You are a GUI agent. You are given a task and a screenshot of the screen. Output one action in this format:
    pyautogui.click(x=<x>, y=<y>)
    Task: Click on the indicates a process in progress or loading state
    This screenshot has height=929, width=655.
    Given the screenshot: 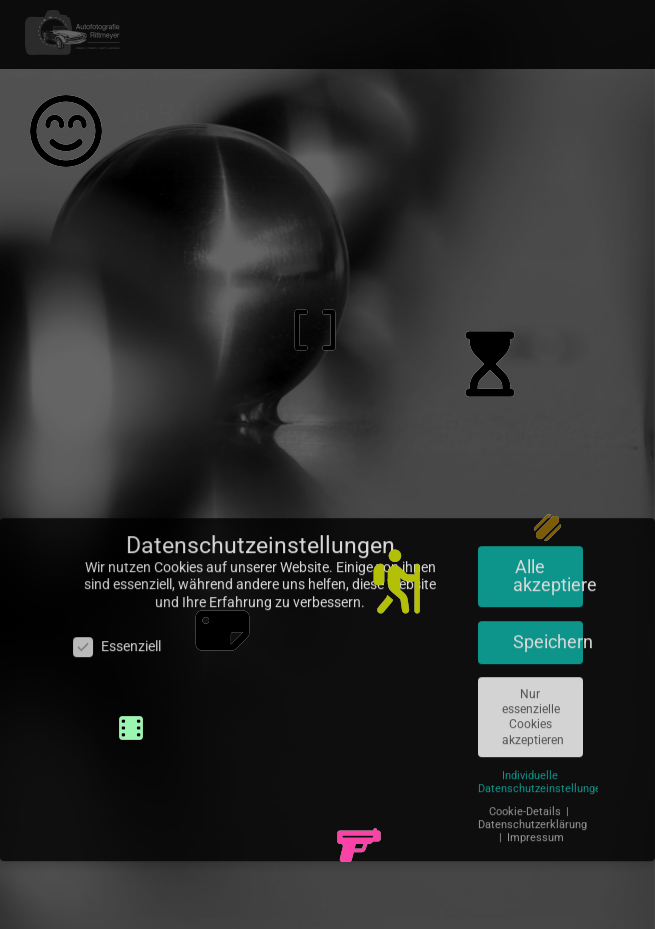 What is the action you would take?
    pyautogui.click(x=490, y=364)
    